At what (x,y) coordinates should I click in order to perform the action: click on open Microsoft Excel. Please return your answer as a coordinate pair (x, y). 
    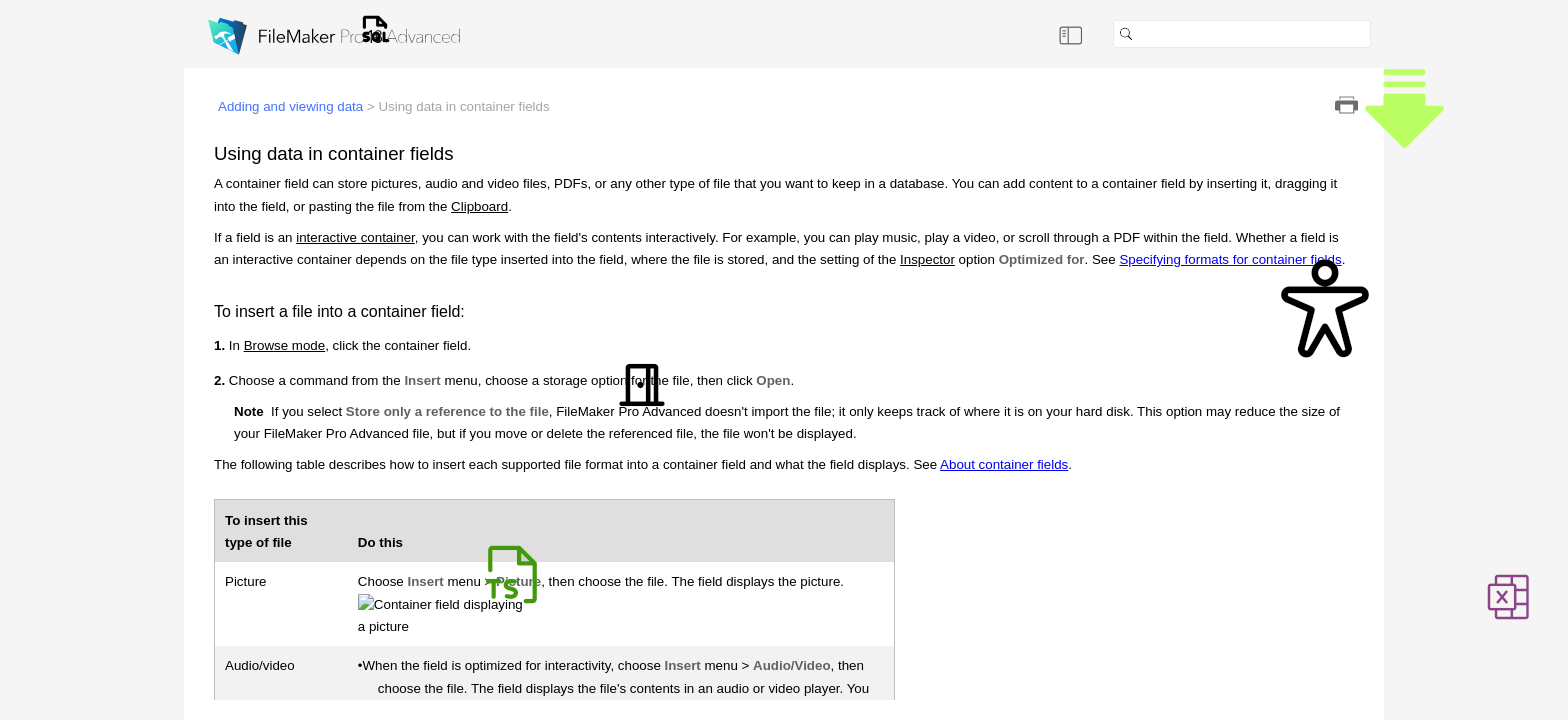
    Looking at the image, I should click on (1510, 597).